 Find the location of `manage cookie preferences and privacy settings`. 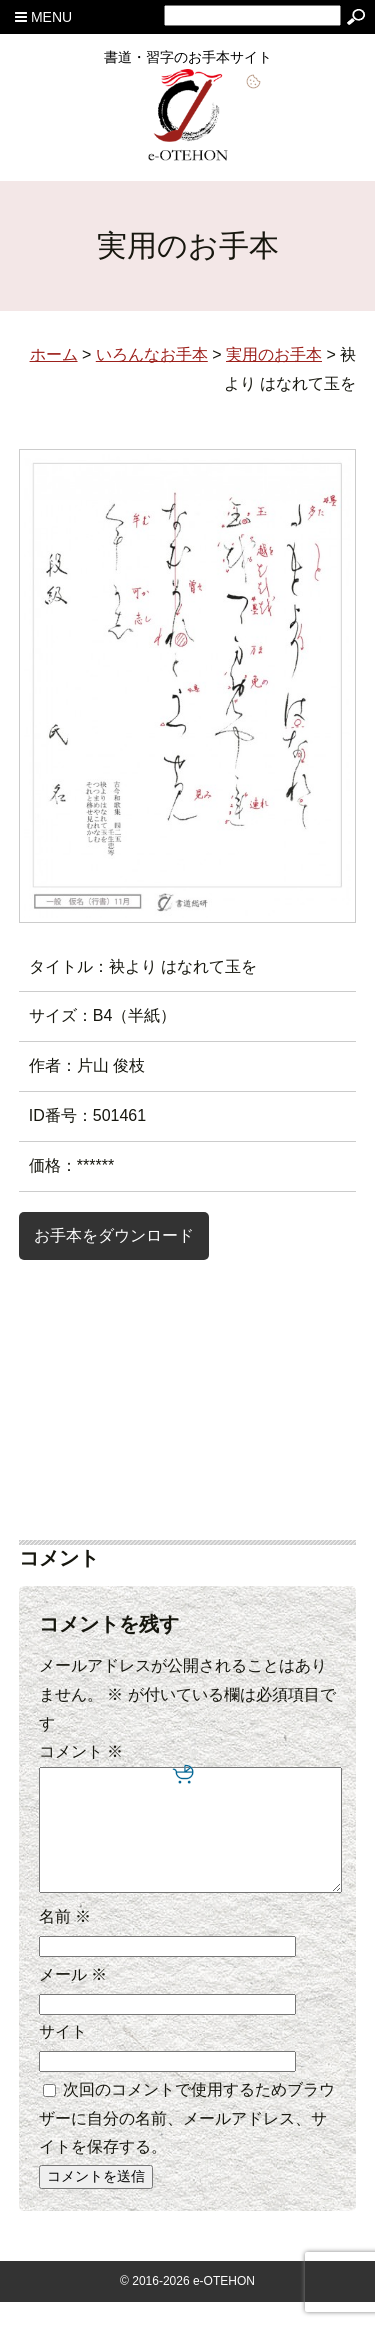

manage cookie preferences and privacy settings is located at coordinates (253, 81).